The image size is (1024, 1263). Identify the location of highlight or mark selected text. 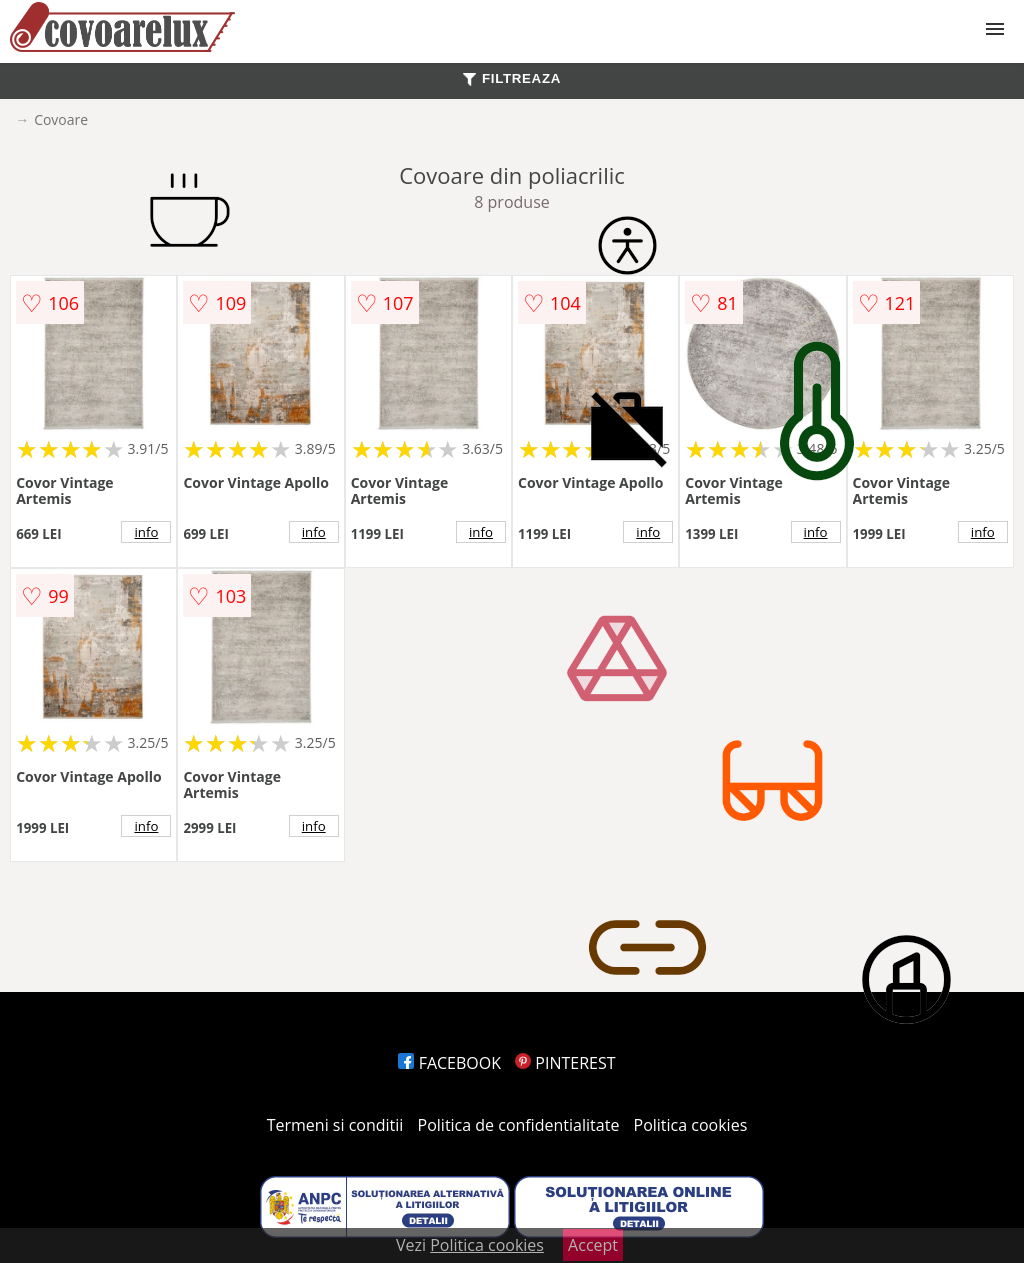
(906, 979).